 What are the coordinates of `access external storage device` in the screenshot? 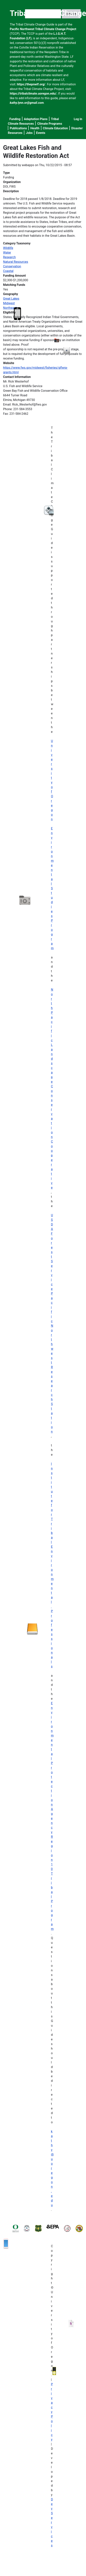 It's located at (32, 1629).